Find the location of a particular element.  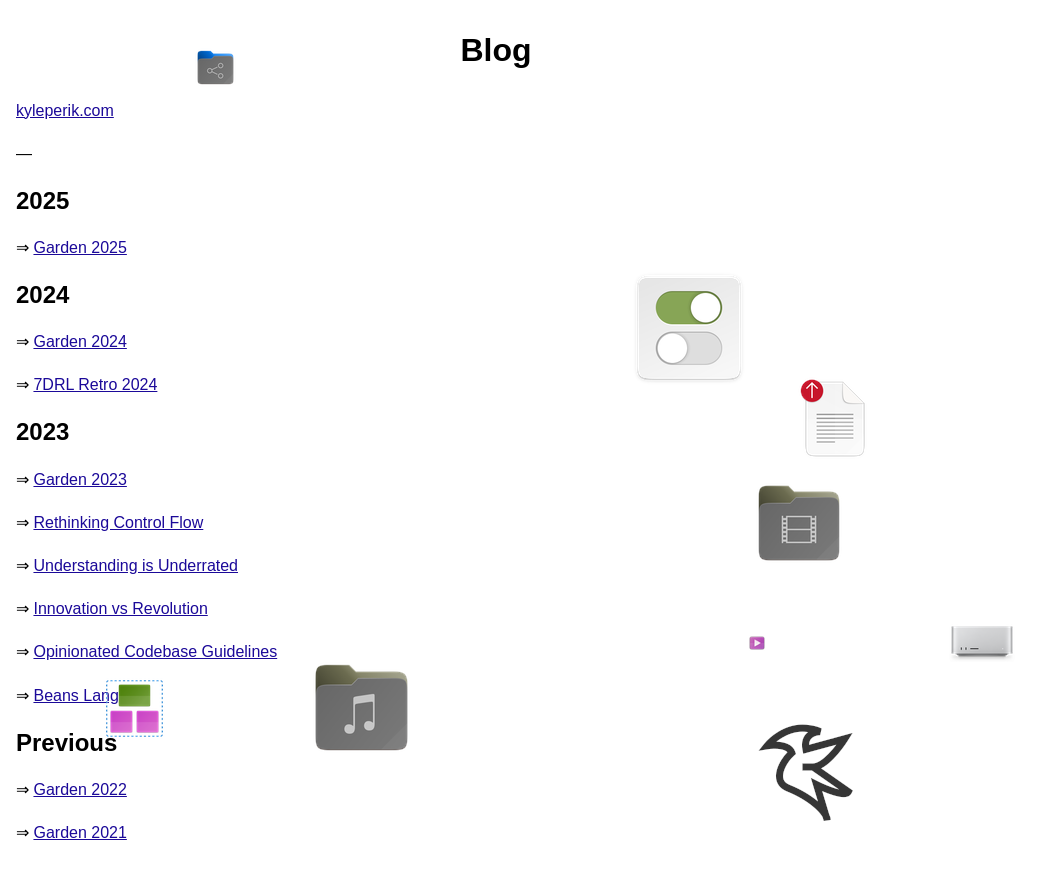

open gnome tweaks to customize desktop settings is located at coordinates (689, 328).